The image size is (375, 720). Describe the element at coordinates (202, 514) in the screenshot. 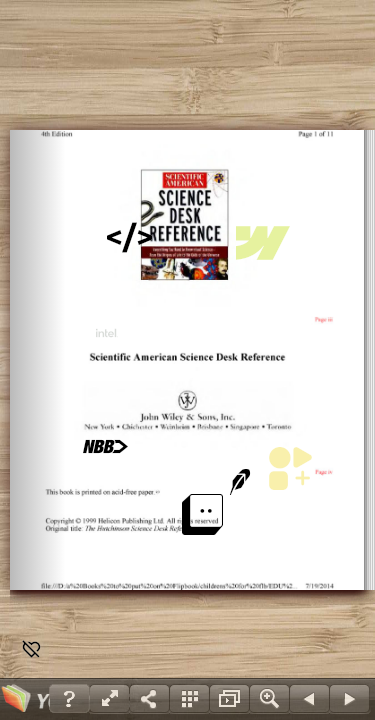

I see `BentoML platform logo` at that location.